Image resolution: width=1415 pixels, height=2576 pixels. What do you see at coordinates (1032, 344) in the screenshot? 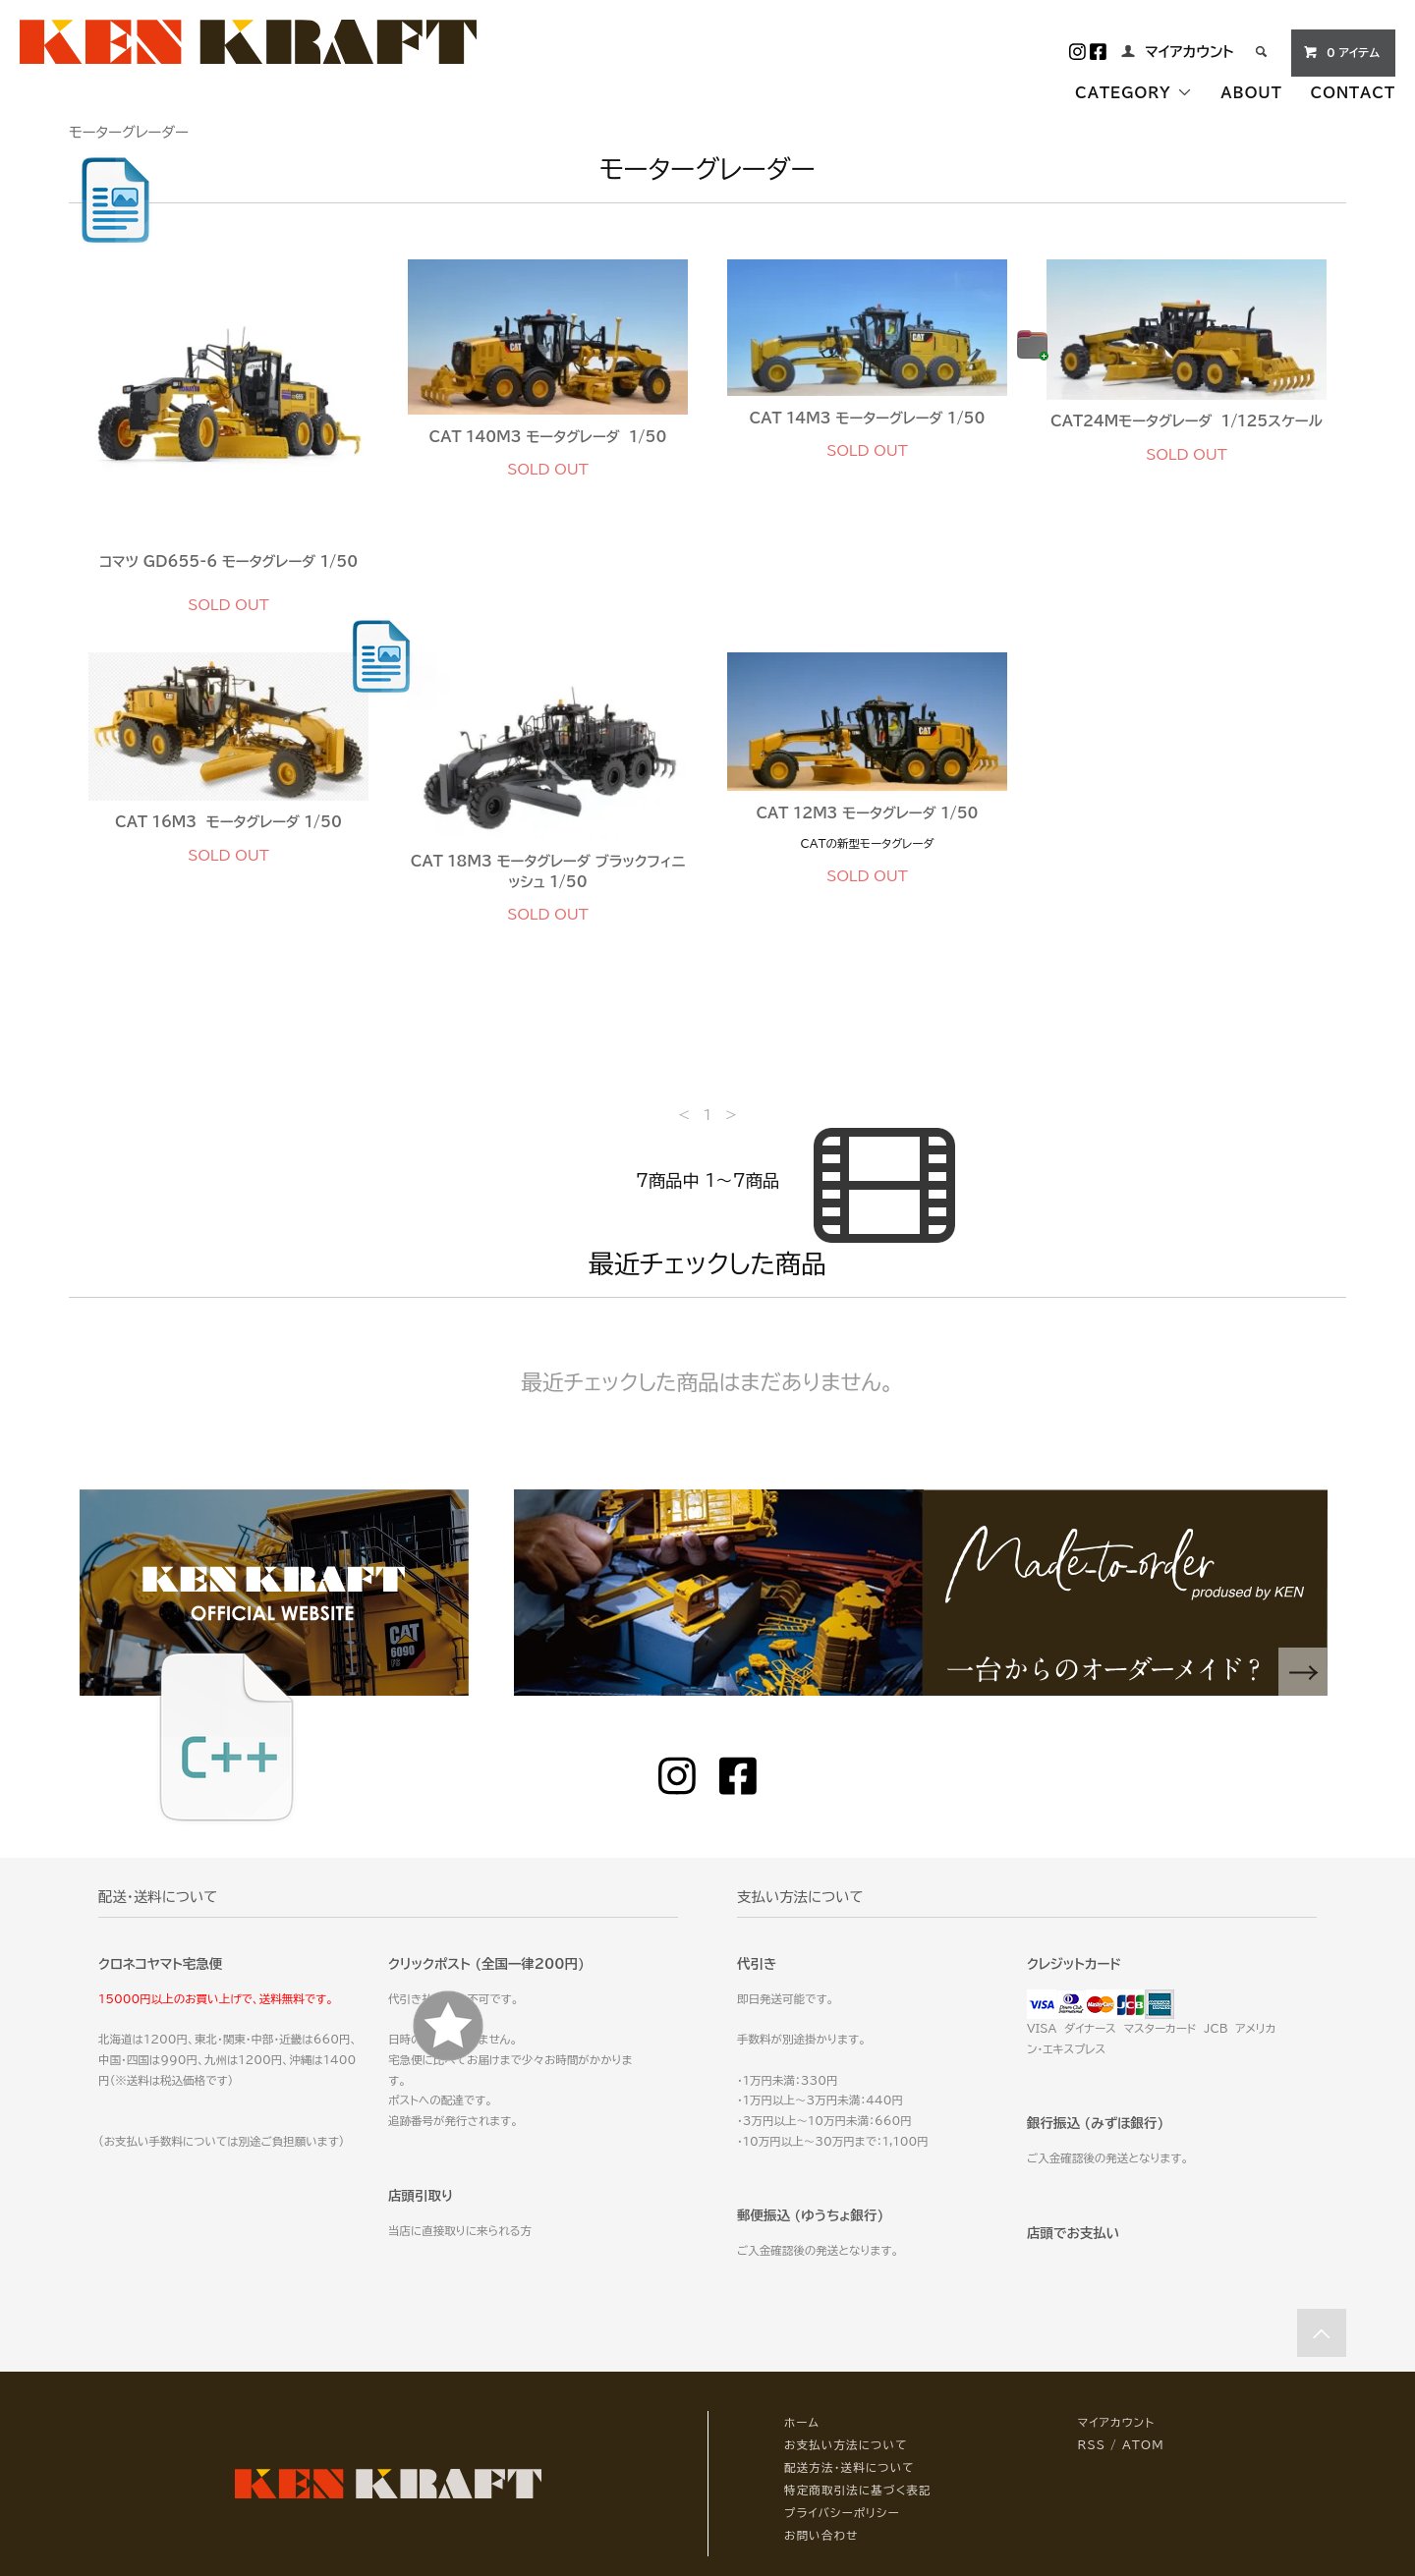
I see `create a new folder` at bounding box center [1032, 344].